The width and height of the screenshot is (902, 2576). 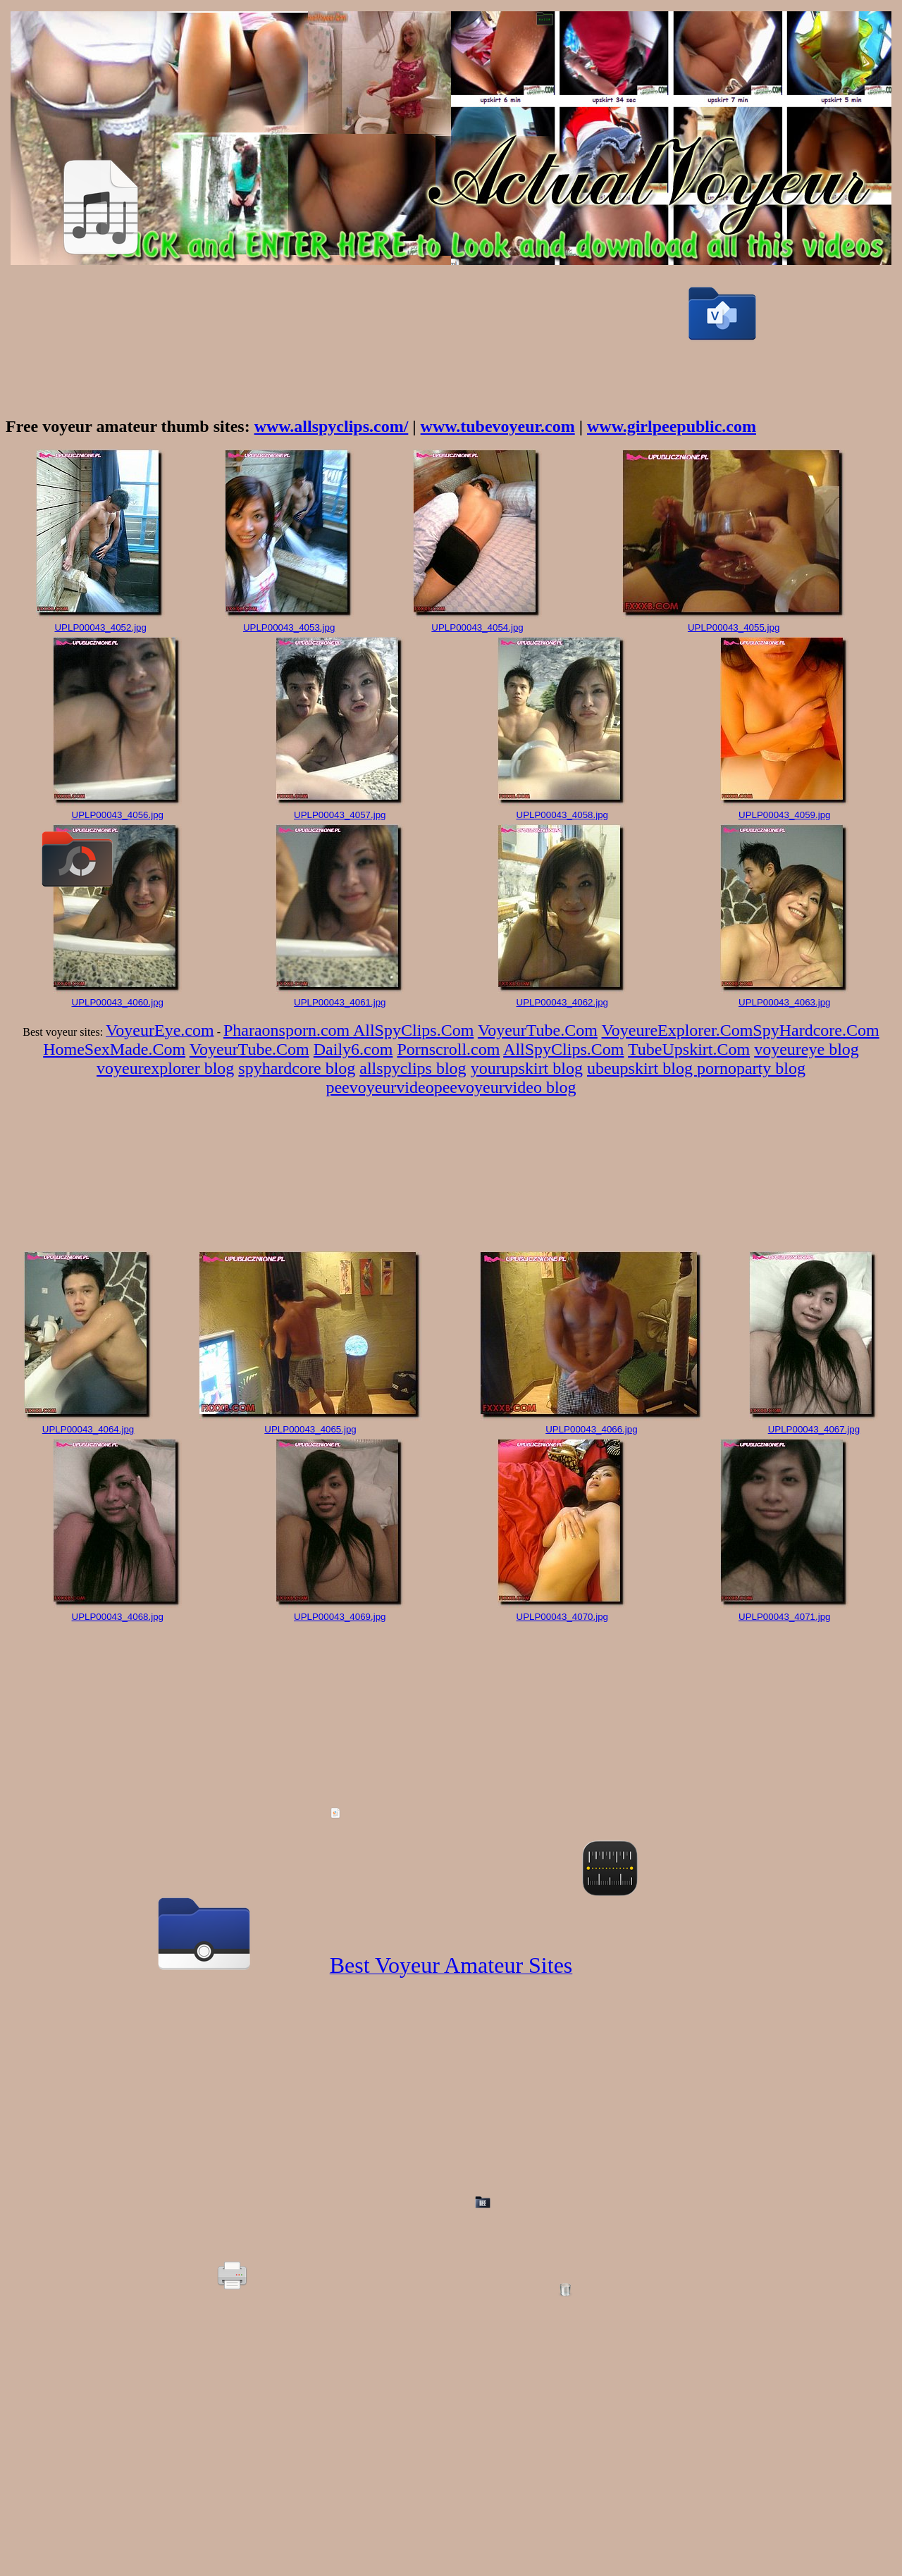 I want to click on open photoscape application folder, so click(x=77, y=861).